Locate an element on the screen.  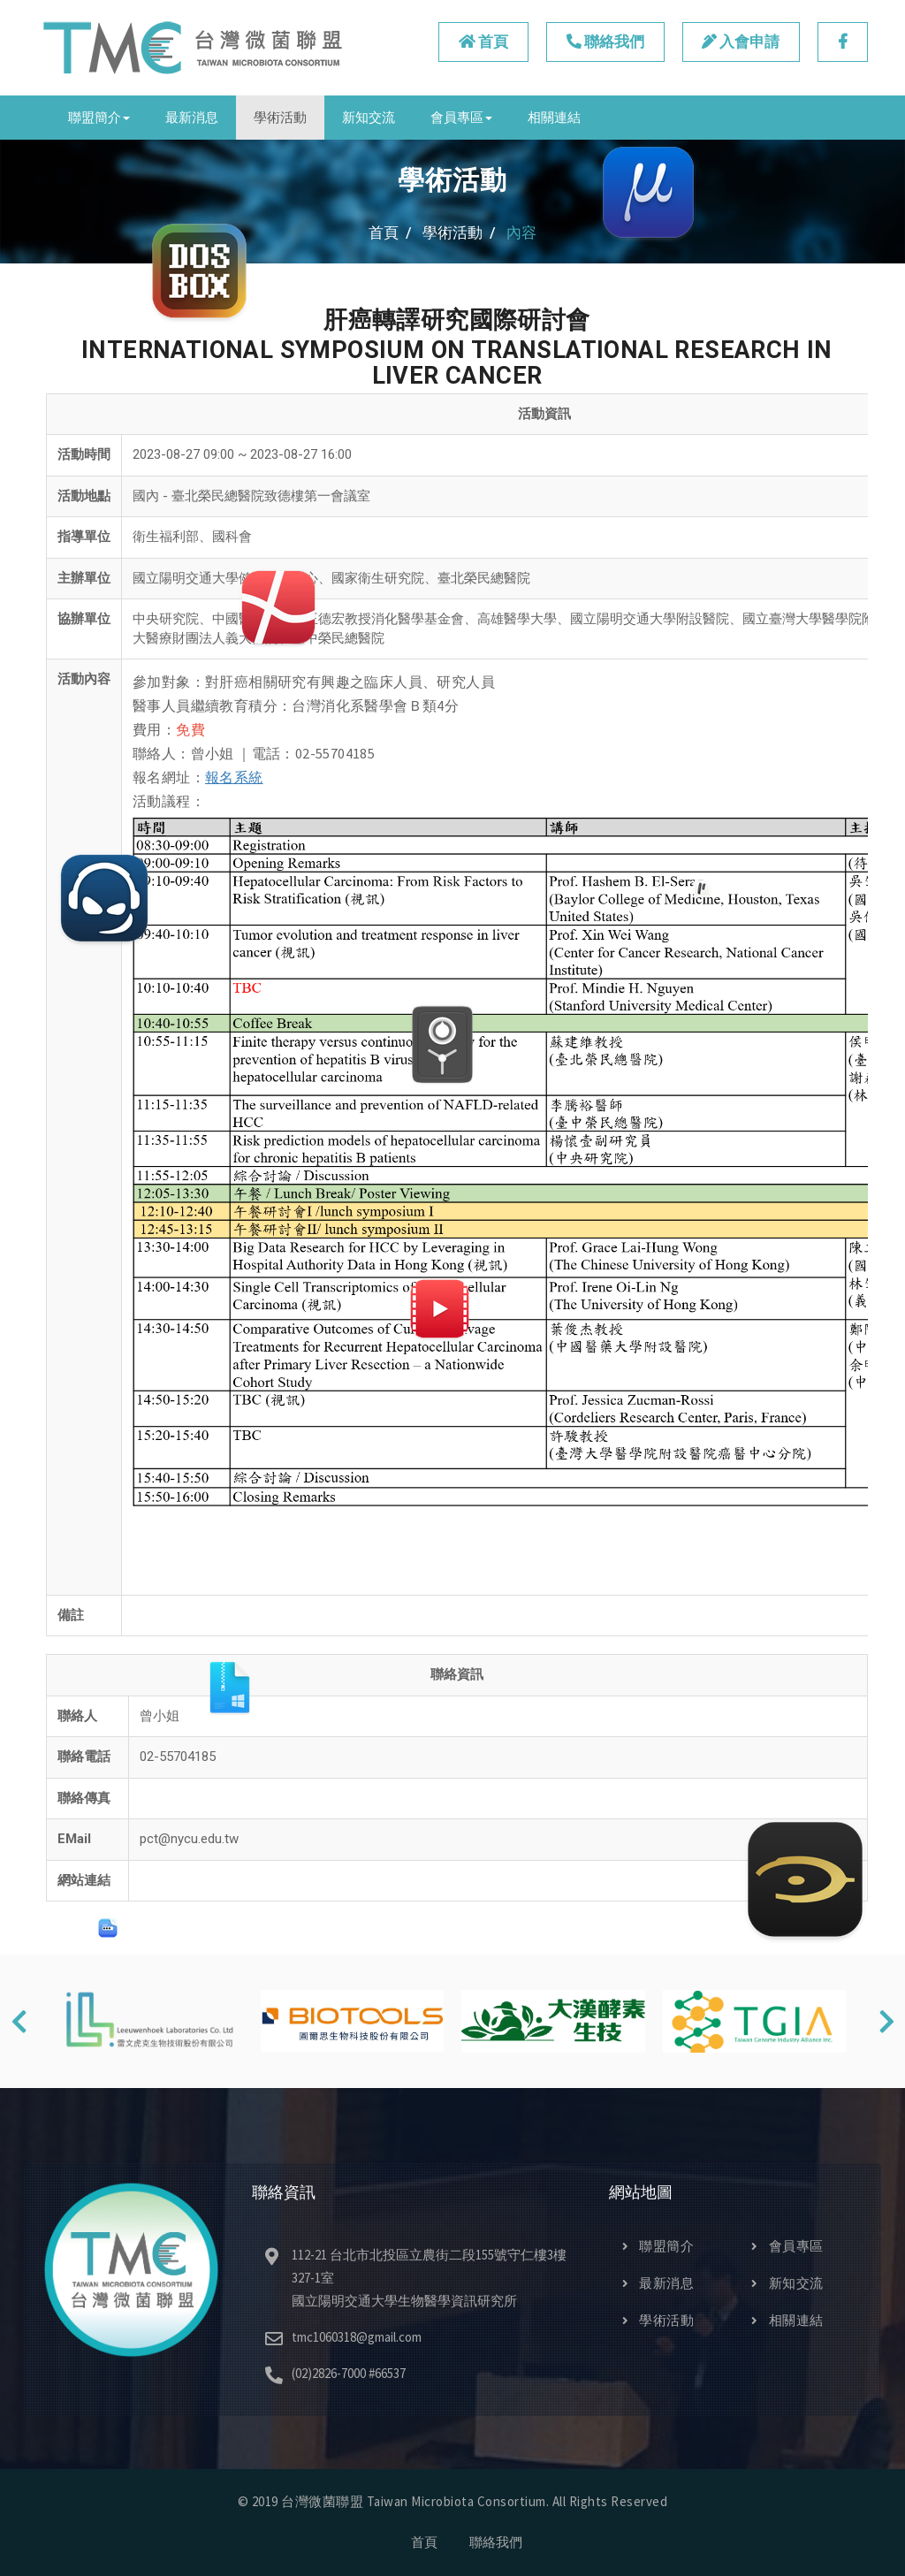
open login or authentication app is located at coordinates (108, 1928).